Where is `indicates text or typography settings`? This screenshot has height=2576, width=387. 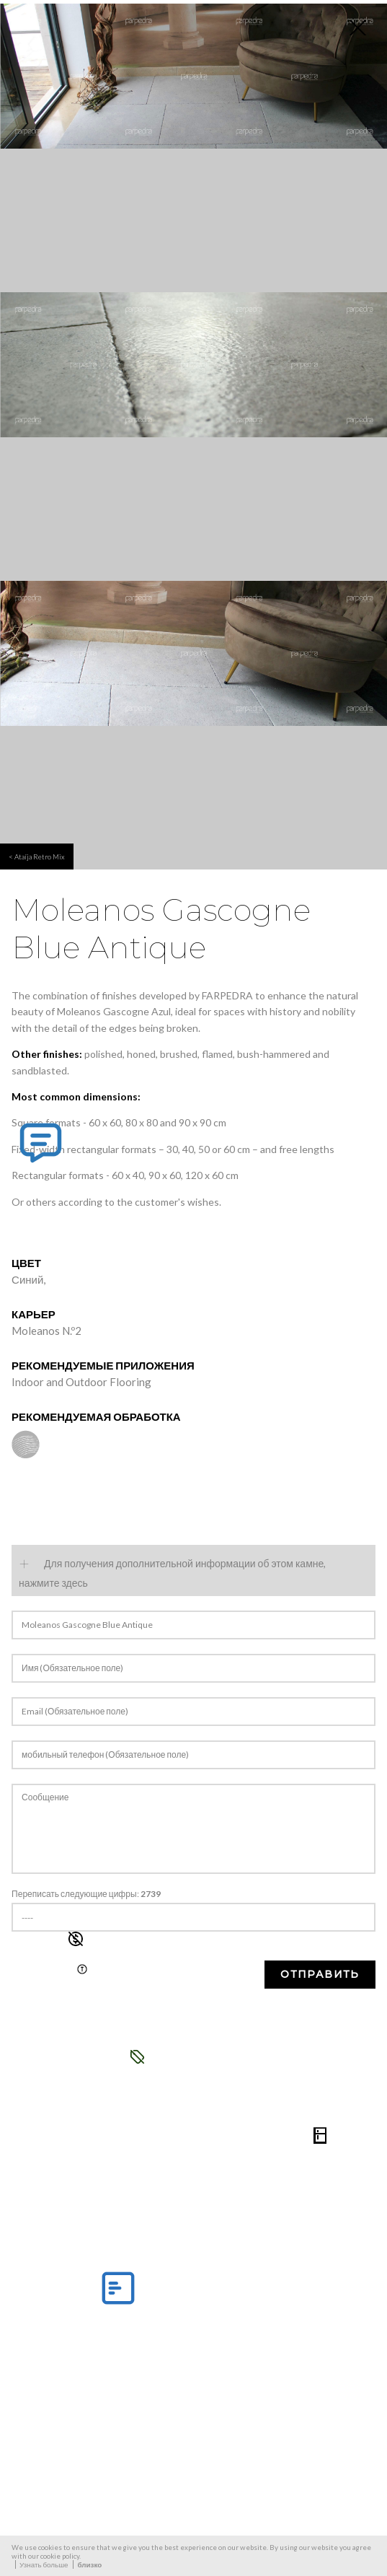 indicates text or typography settings is located at coordinates (82, 1969).